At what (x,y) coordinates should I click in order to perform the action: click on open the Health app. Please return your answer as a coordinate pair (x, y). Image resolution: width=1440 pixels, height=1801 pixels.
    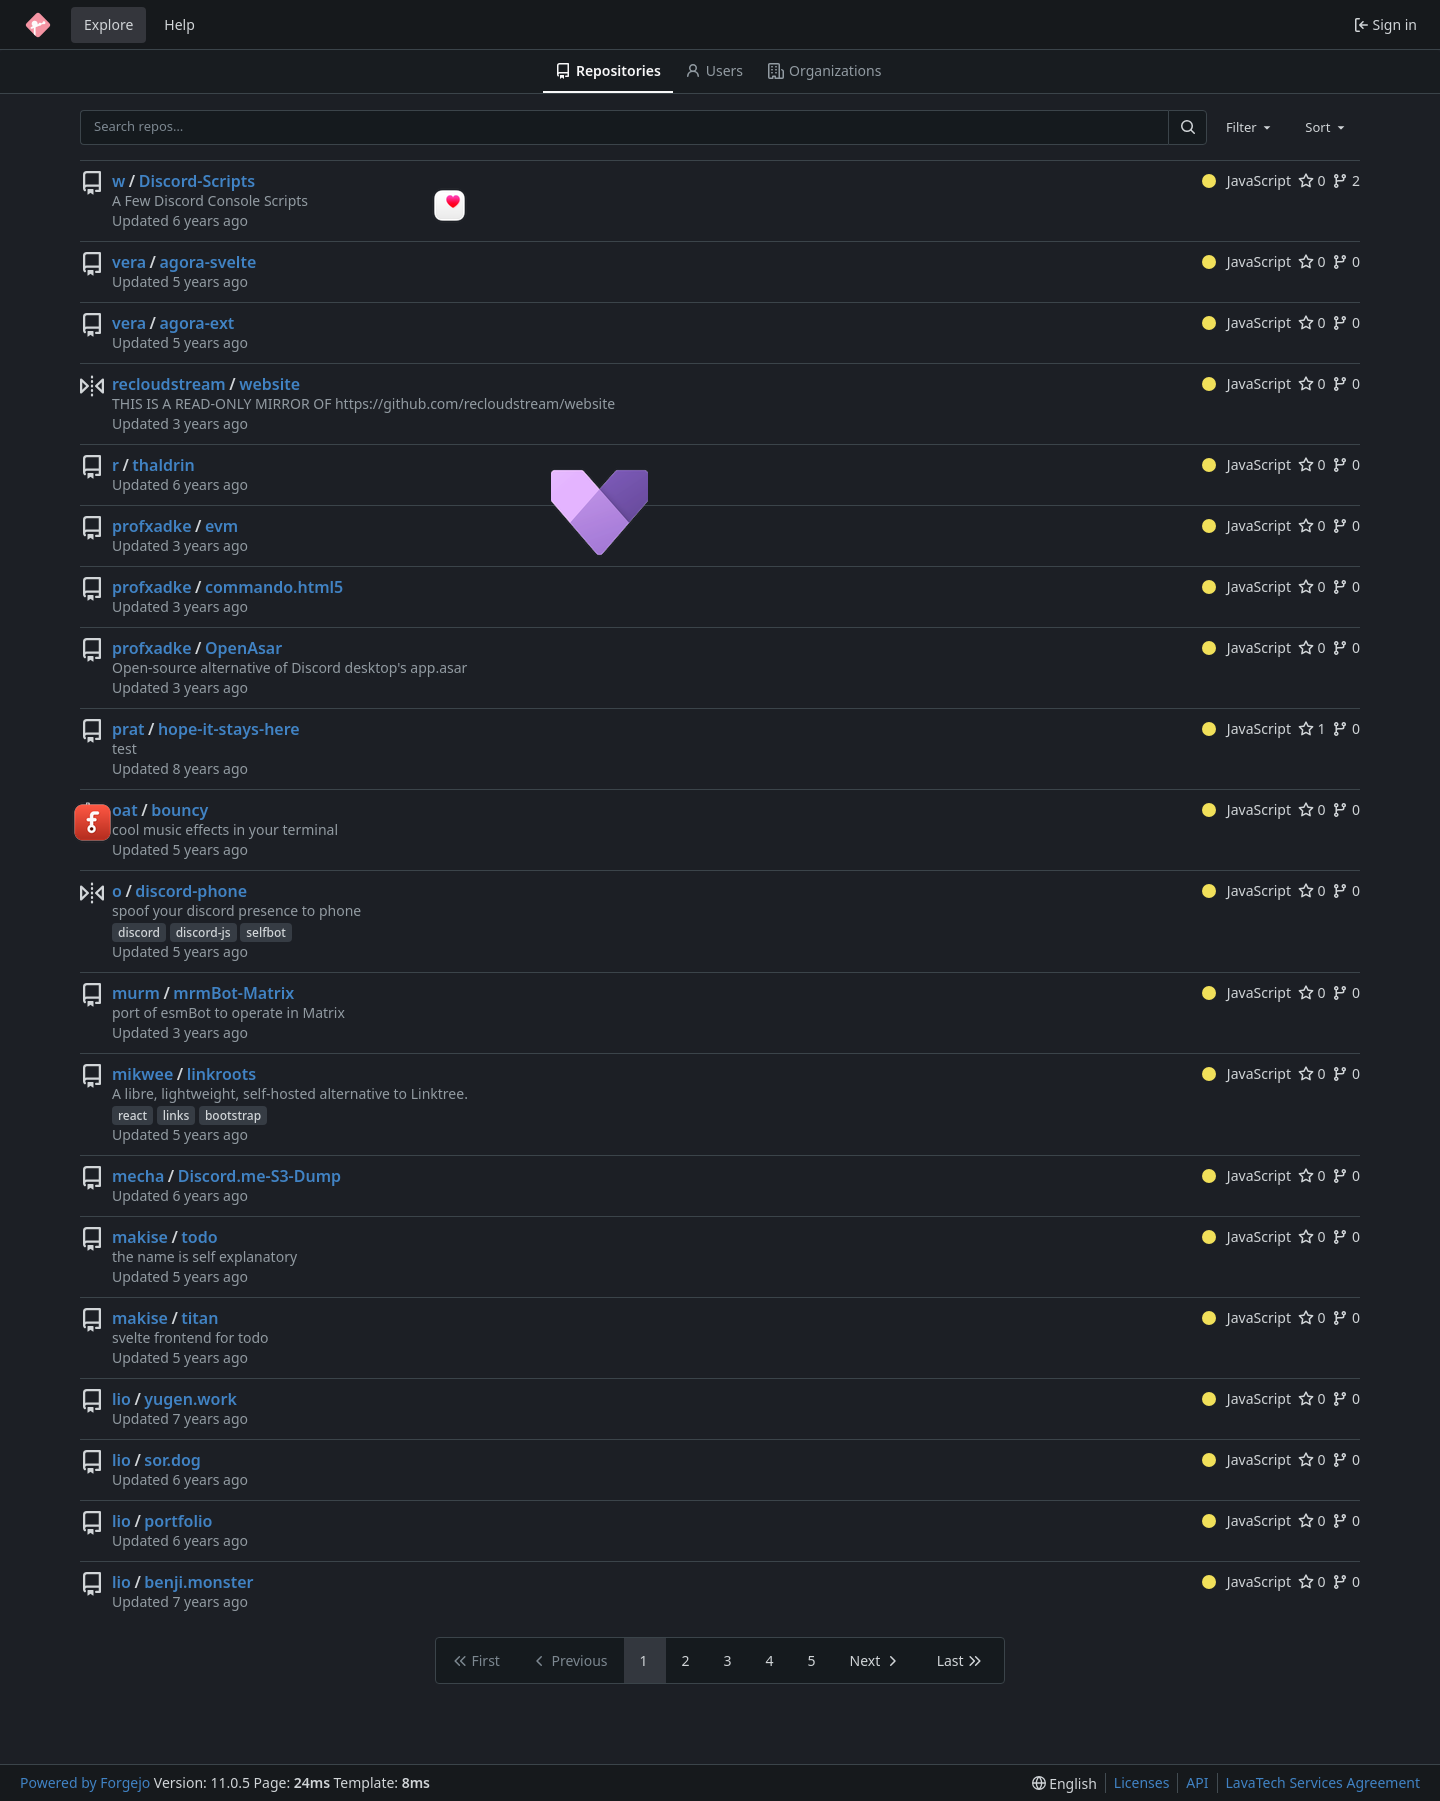
    Looking at the image, I should click on (449, 205).